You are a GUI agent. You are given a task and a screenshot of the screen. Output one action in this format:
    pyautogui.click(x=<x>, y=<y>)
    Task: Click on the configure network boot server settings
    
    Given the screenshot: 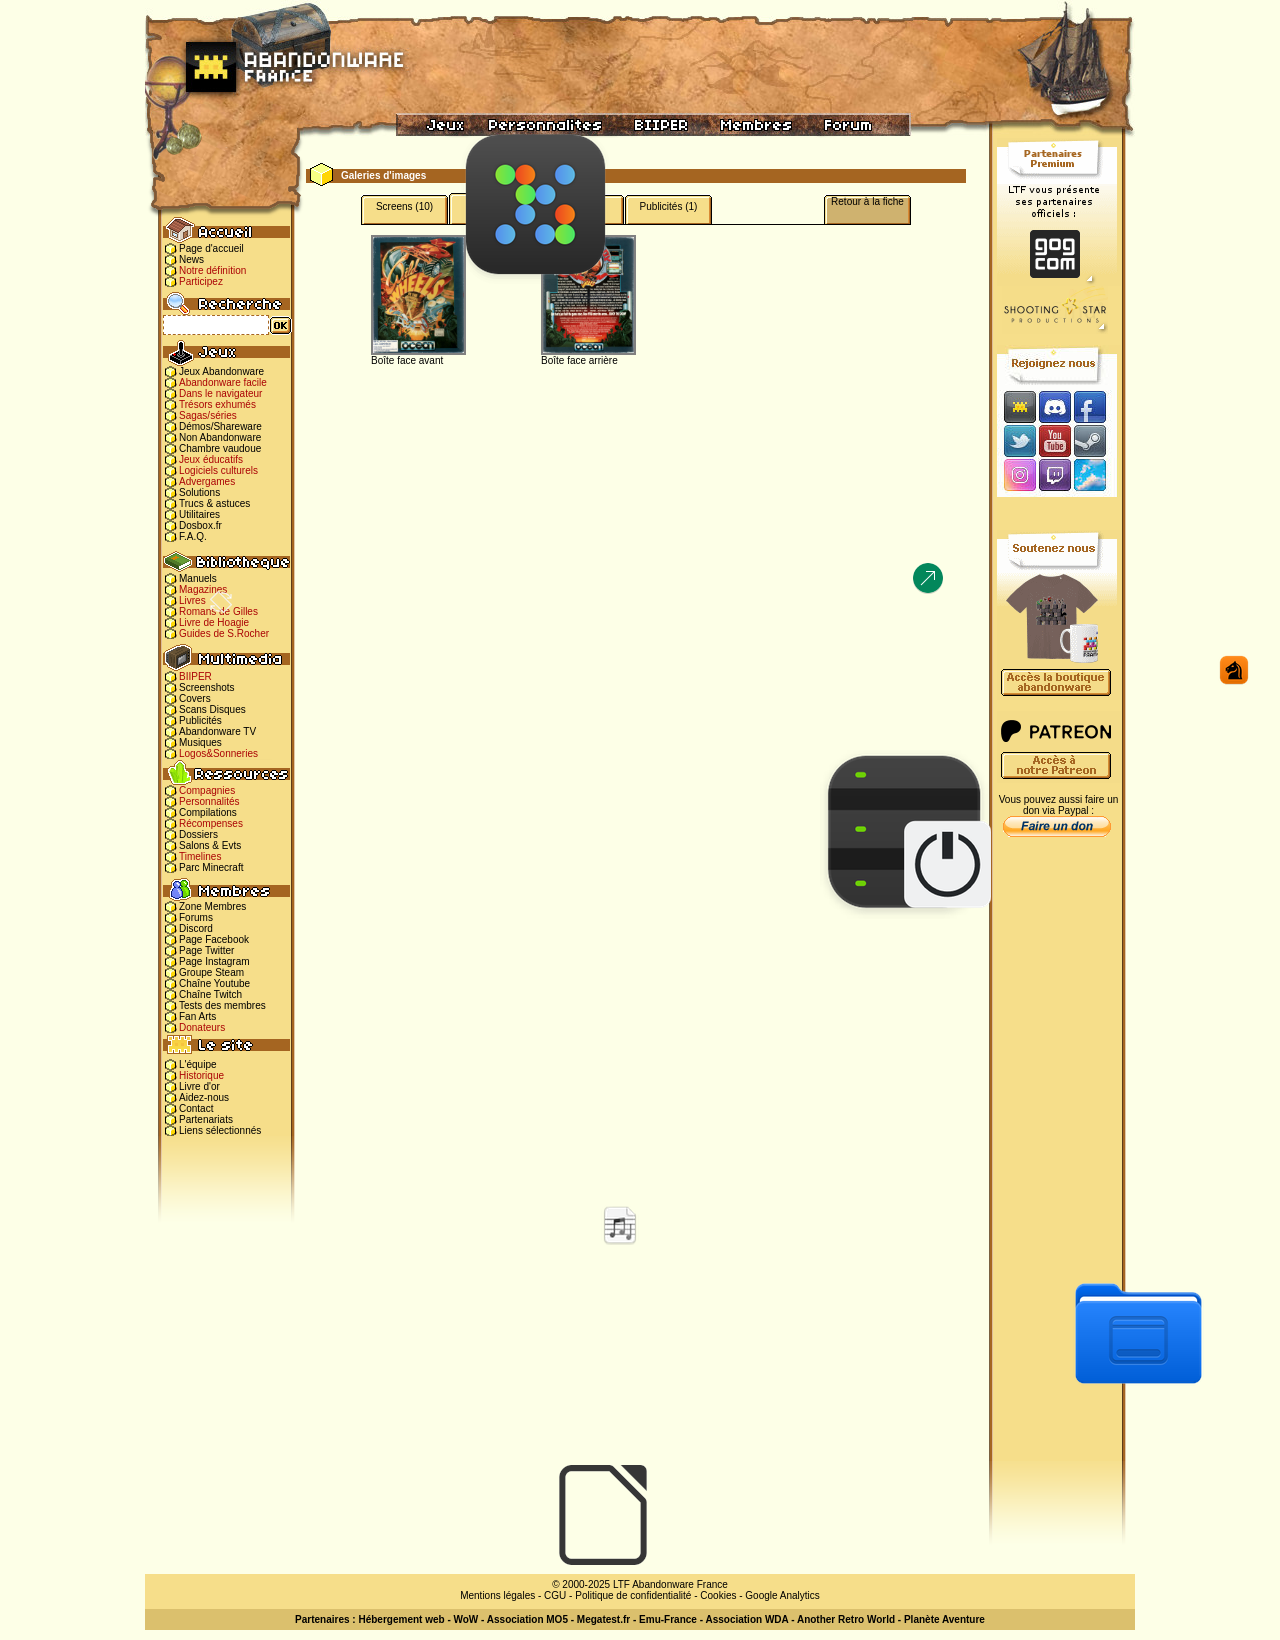 What is the action you would take?
    pyautogui.click(x=905, y=834)
    